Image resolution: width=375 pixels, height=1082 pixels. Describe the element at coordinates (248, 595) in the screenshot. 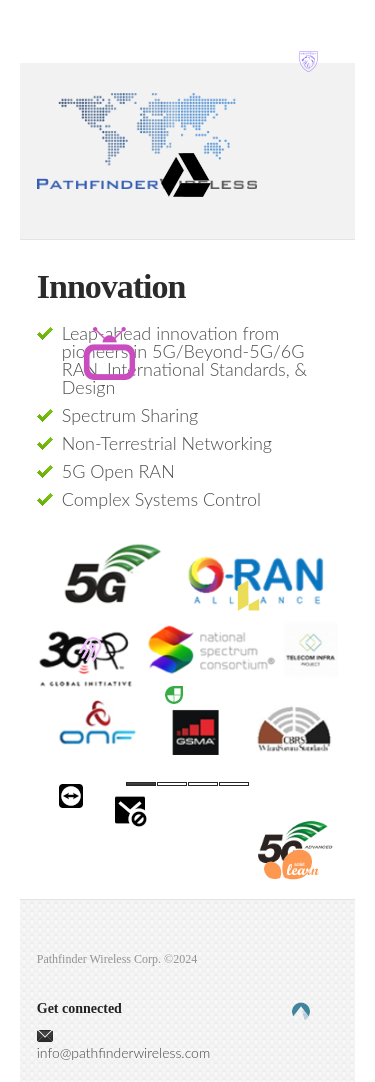

I see `lucid software company logo` at that location.